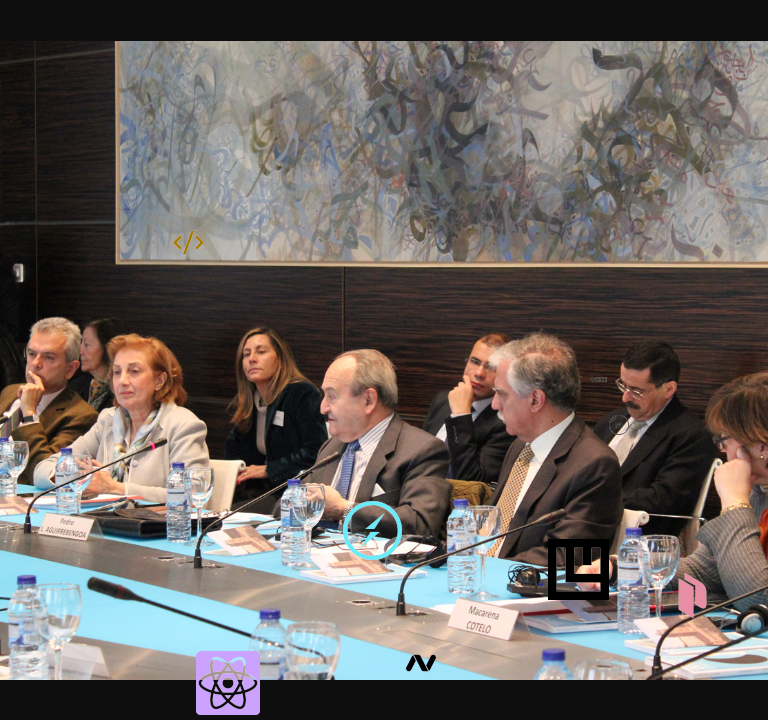  What do you see at coordinates (228, 683) in the screenshot?
I see `visit protondb website for linux gaming compatibility` at bounding box center [228, 683].